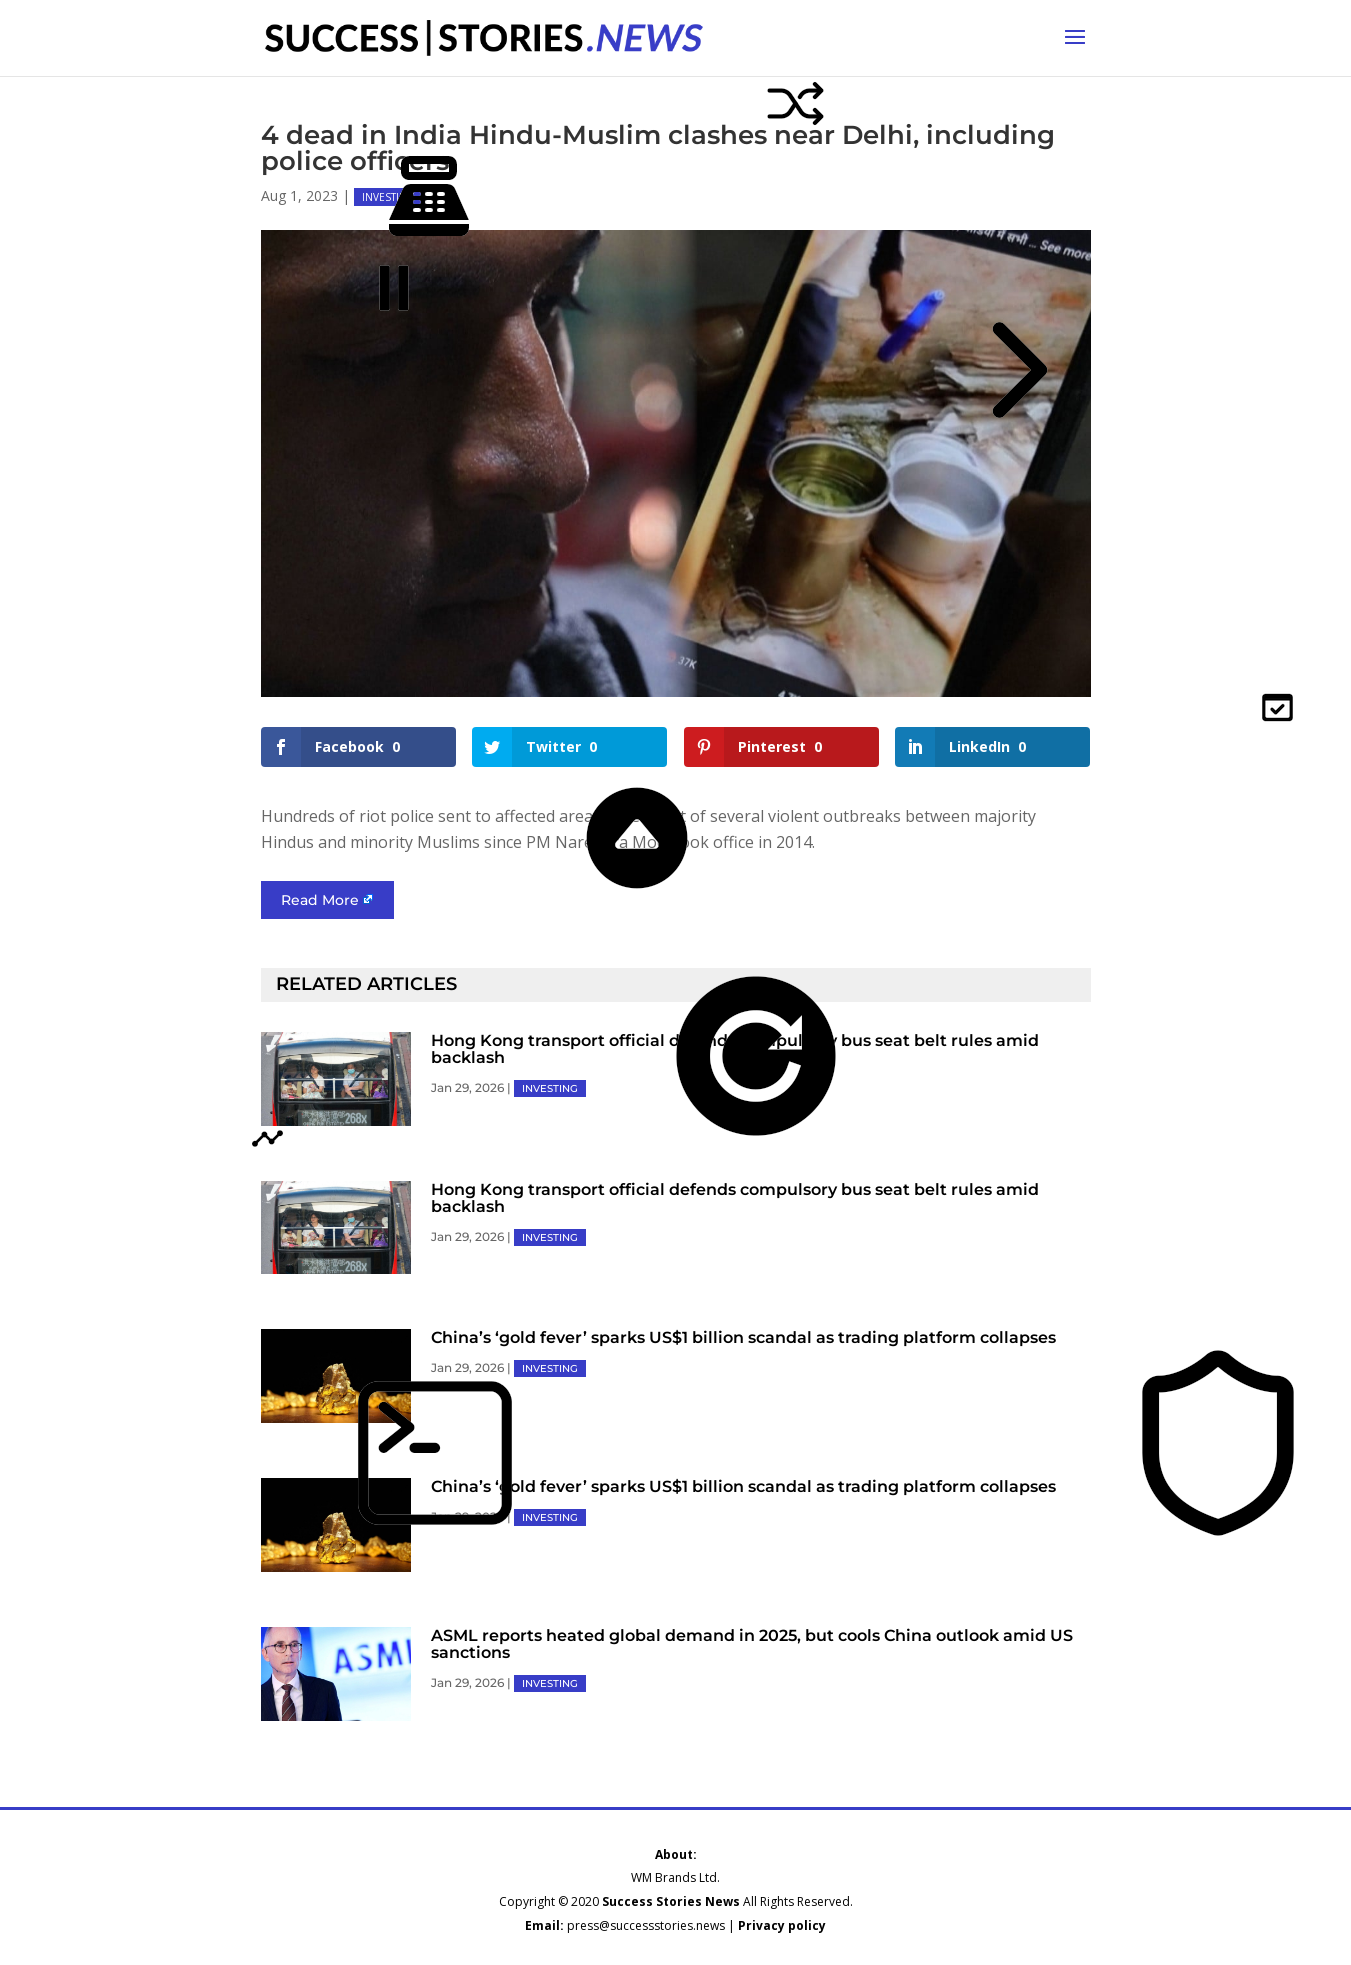 The width and height of the screenshot is (1351, 1965). Describe the element at coordinates (1277, 707) in the screenshot. I see `domain verification complete` at that location.